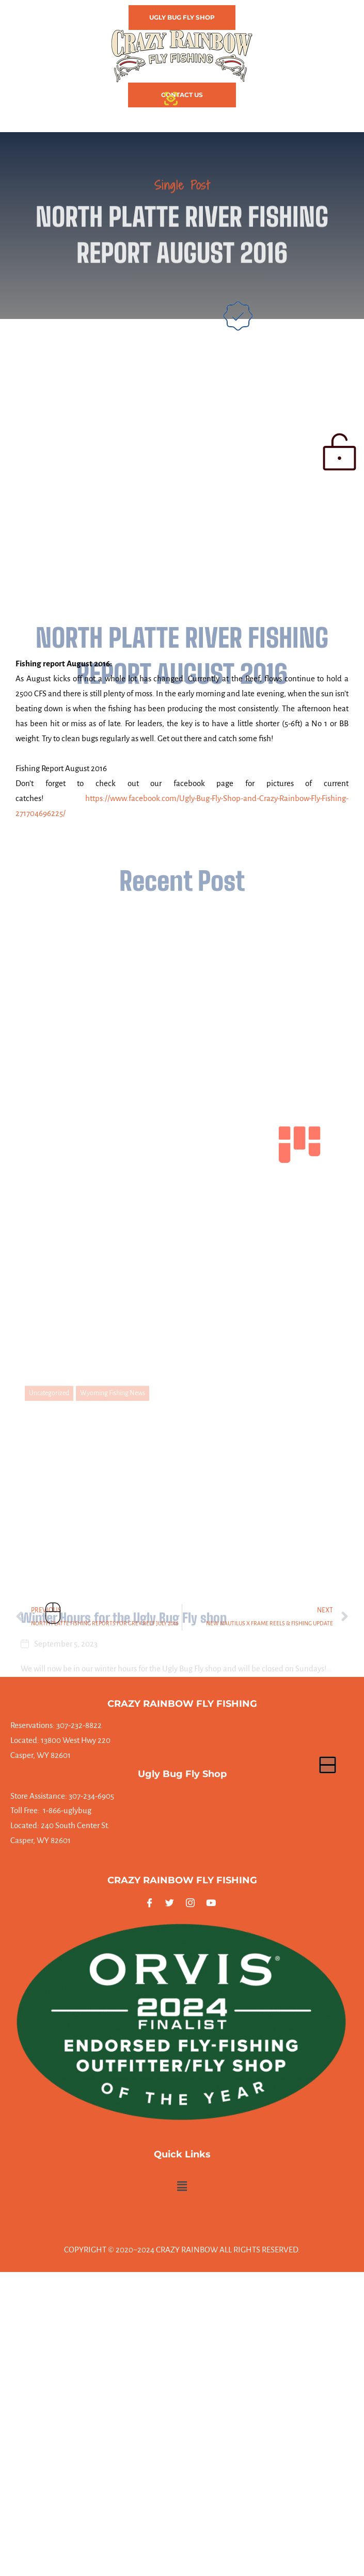 Image resolution: width=364 pixels, height=2576 pixels. What do you see at coordinates (238, 316) in the screenshot?
I see `indicates verified or authenticated status` at bounding box center [238, 316].